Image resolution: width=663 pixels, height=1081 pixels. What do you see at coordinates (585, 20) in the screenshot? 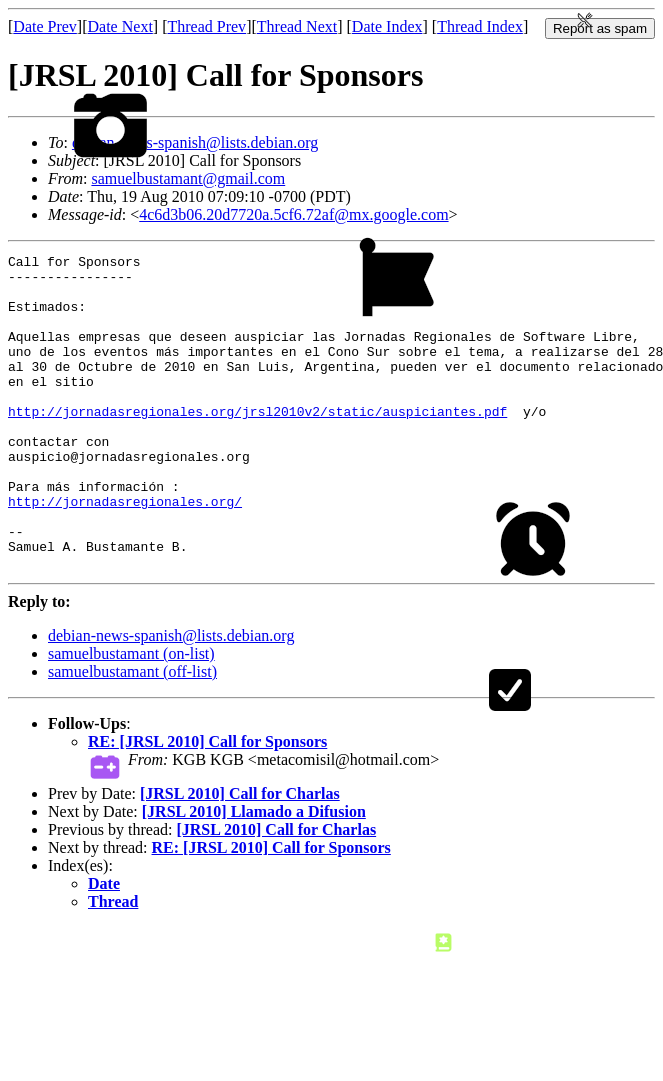
I see `find nearby restaurants` at bounding box center [585, 20].